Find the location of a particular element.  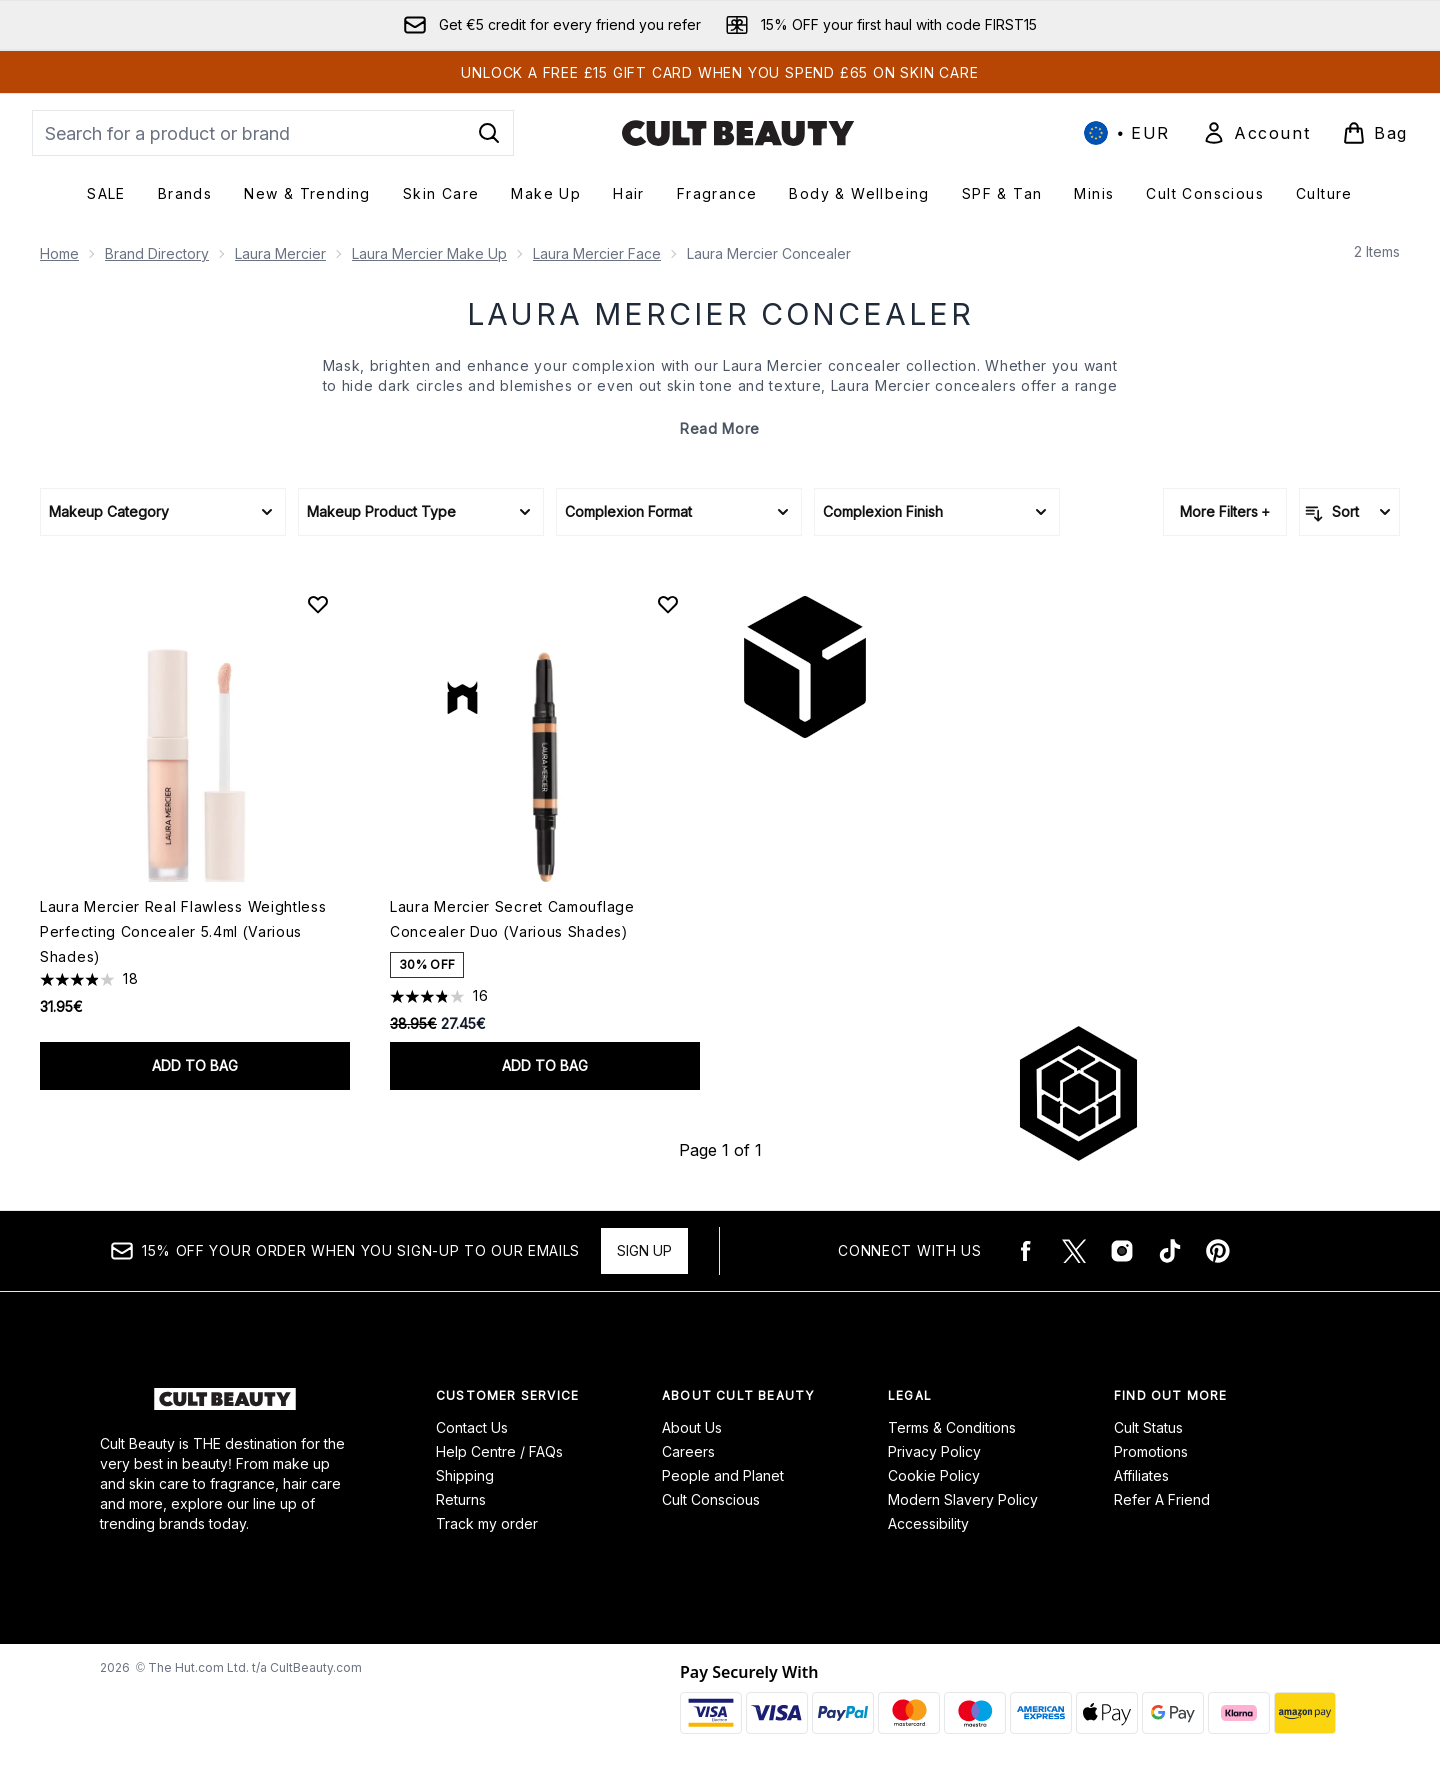

sequelize ORM library logo is located at coordinates (1078, 1093).